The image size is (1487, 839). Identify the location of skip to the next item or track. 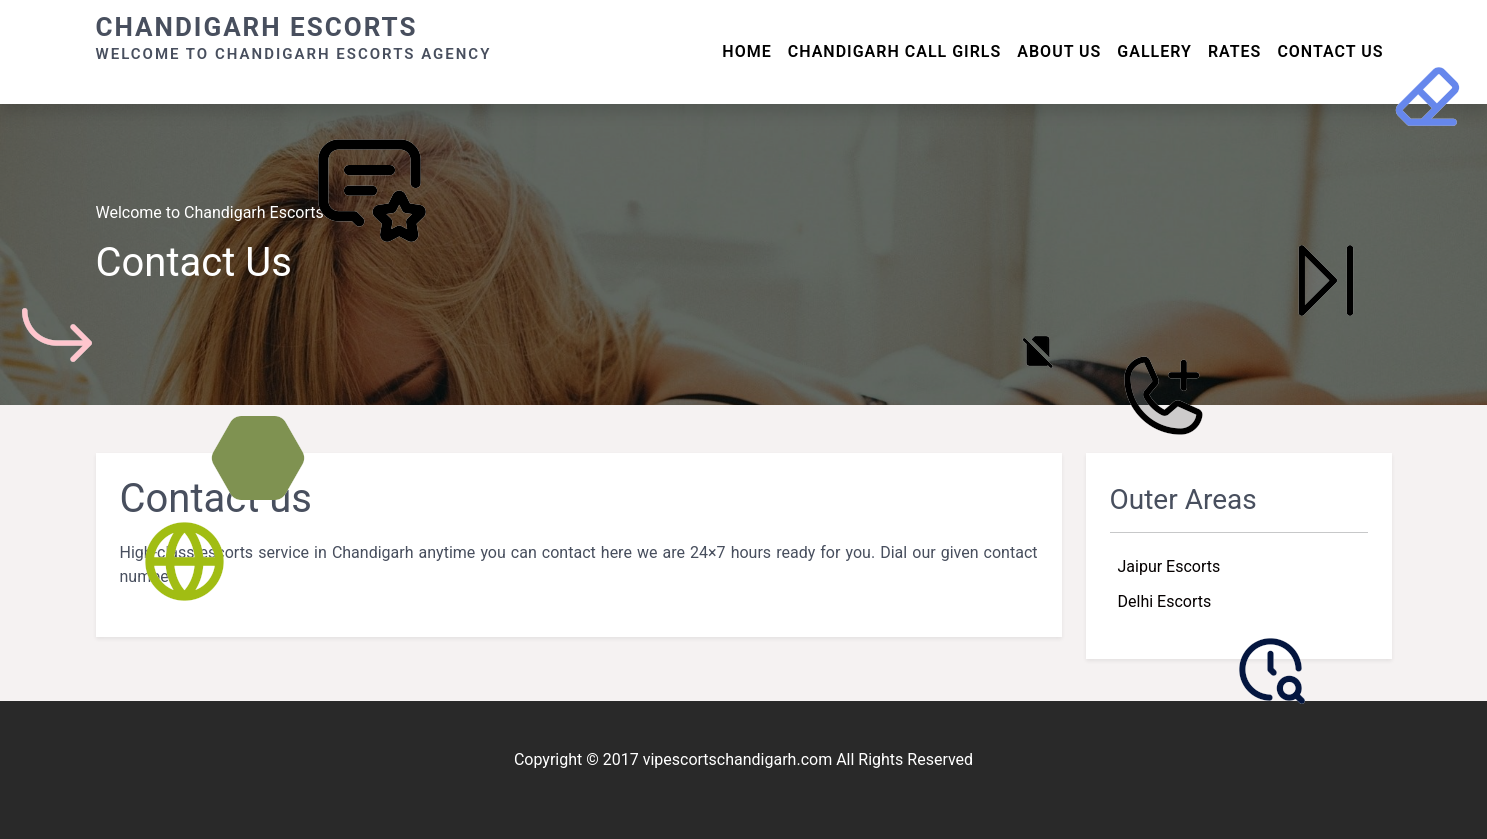
(1327, 280).